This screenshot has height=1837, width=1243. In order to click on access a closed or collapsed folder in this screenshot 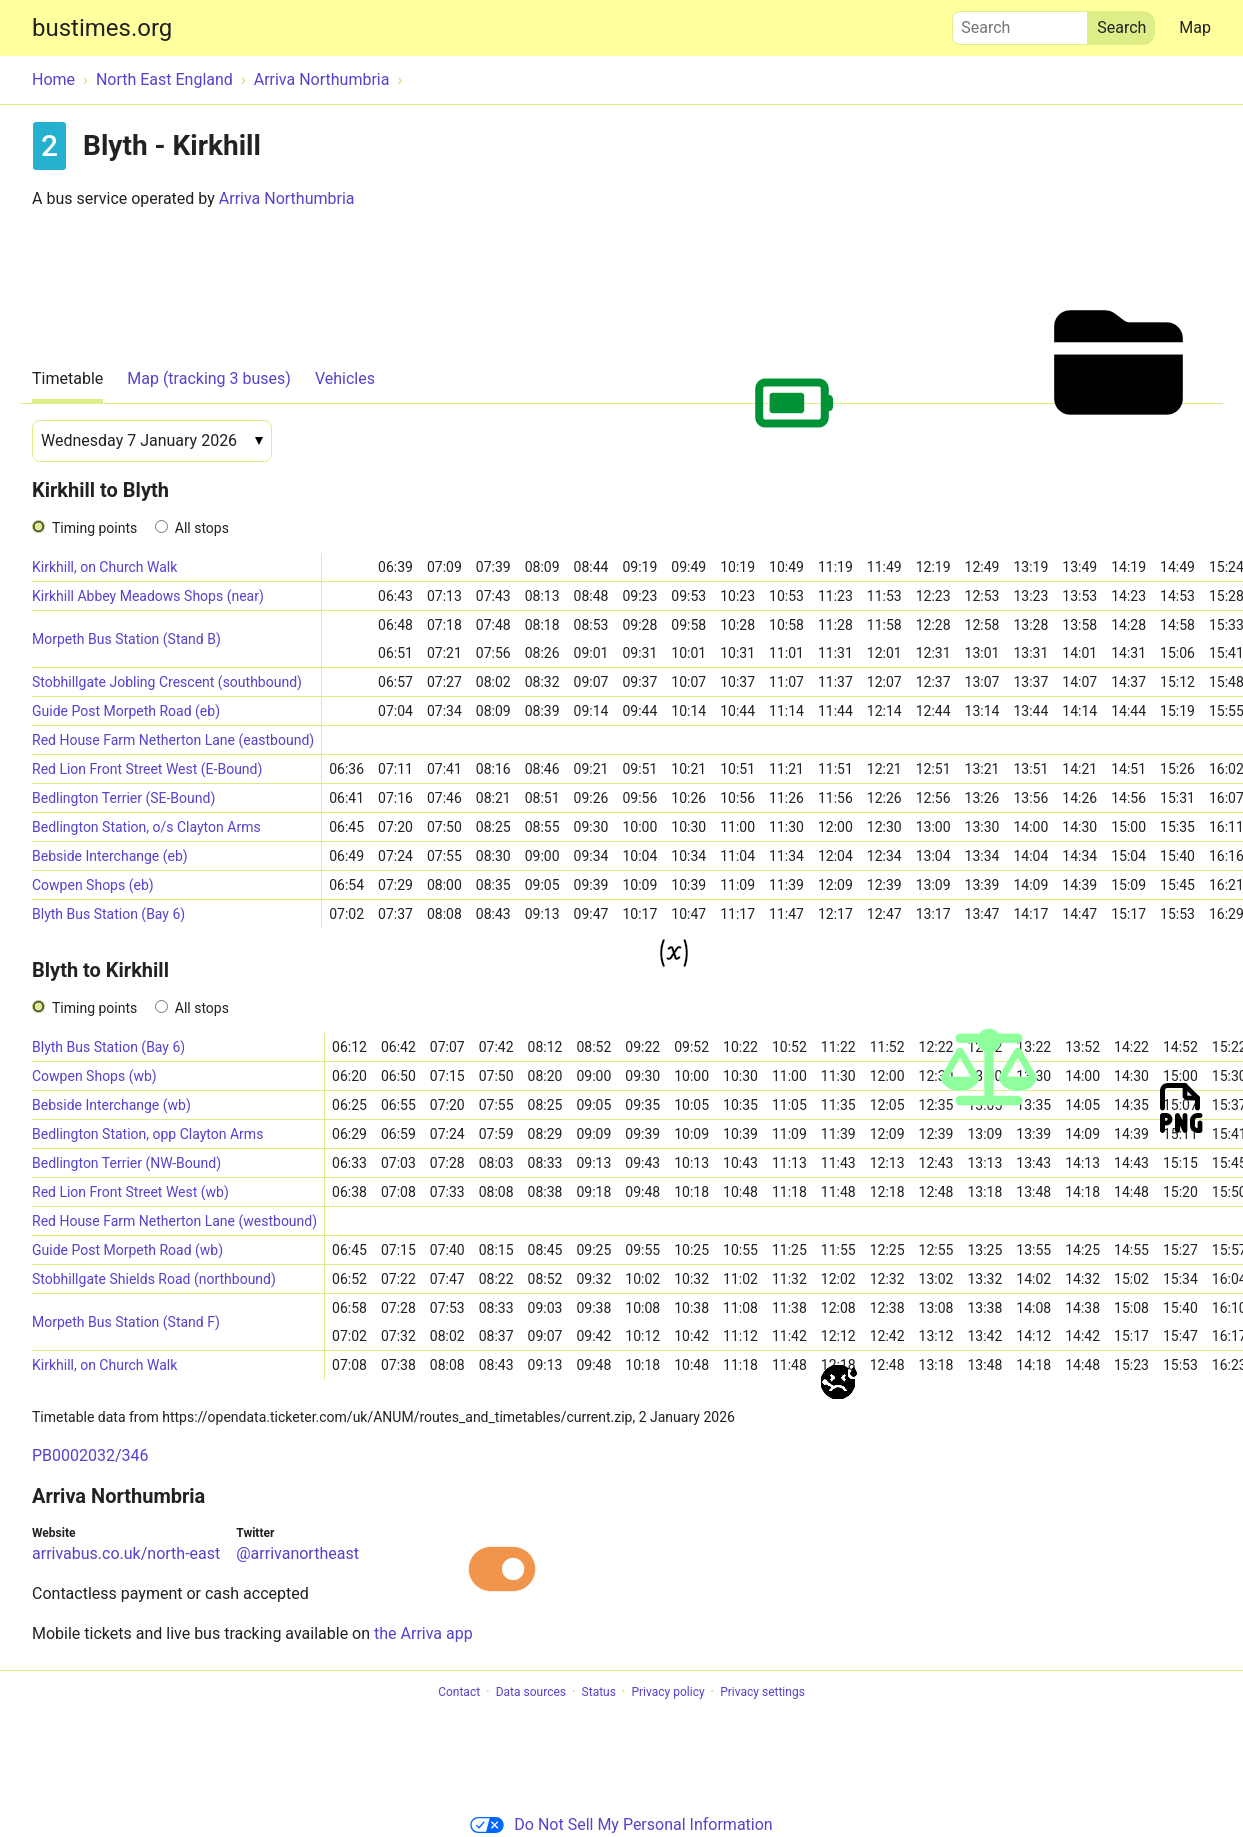, I will do `click(1118, 366)`.